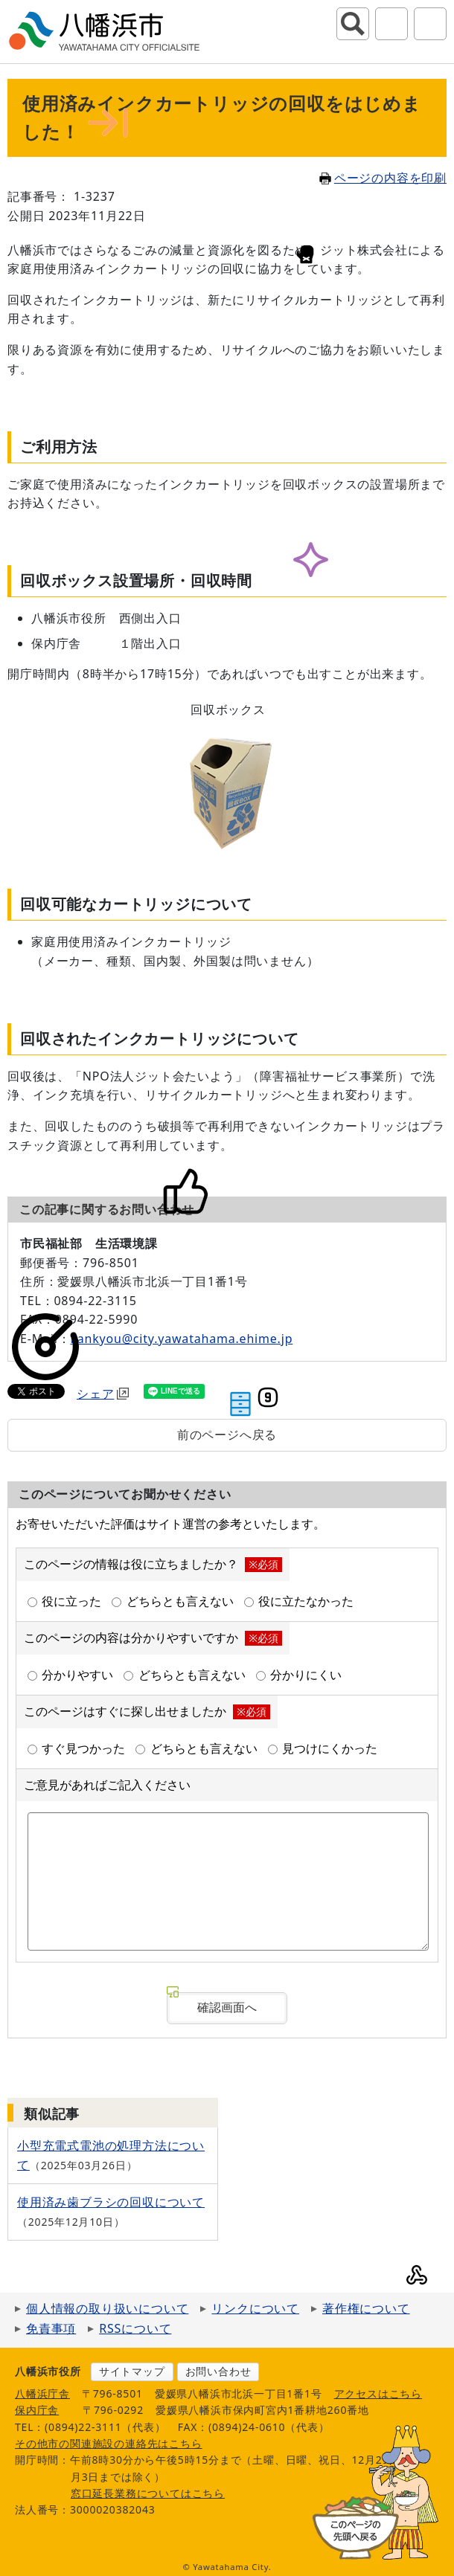 Image resolution: width=454 pixels, height=2576 pixels. Describe the element at coordinates (109, 123) in the screenshot. I see `move to next tab` at that location.